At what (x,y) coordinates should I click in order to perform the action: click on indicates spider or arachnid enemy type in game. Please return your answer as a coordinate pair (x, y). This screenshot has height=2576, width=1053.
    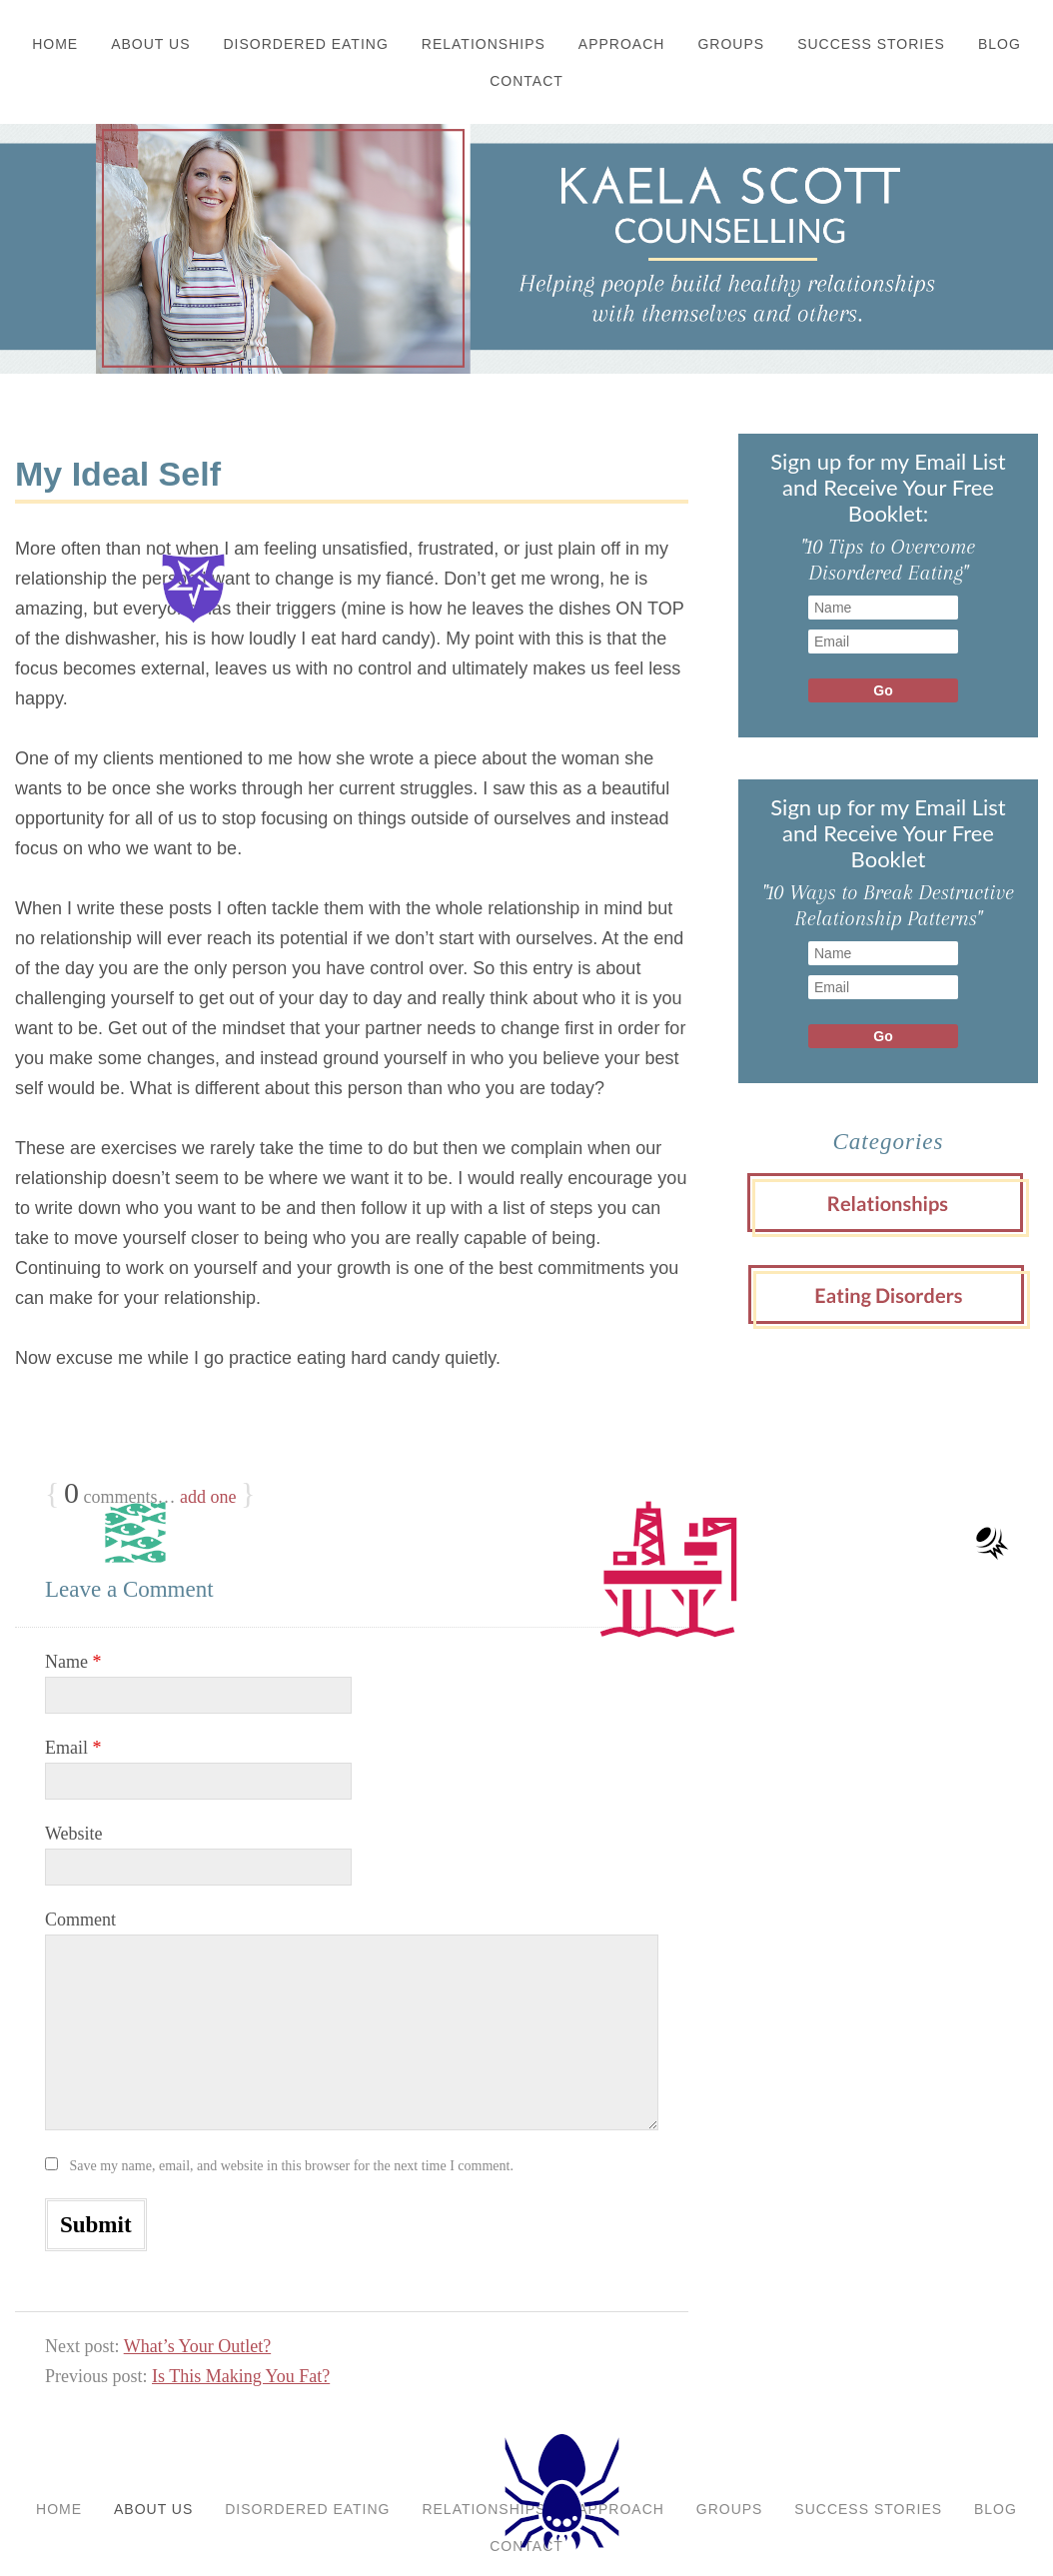
    Looking at the image, I should click on (561, 2490).